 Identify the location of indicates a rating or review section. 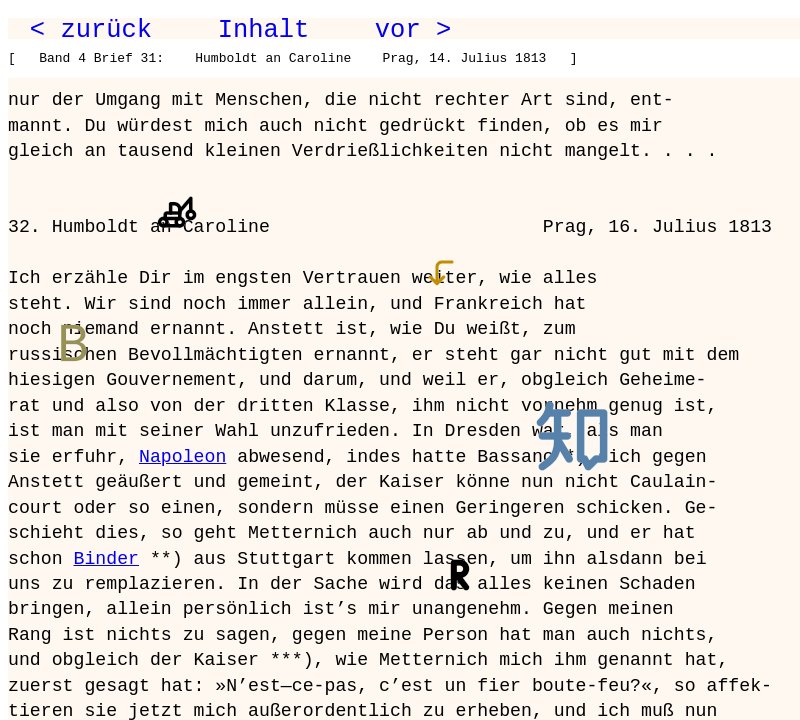
(460, 575).